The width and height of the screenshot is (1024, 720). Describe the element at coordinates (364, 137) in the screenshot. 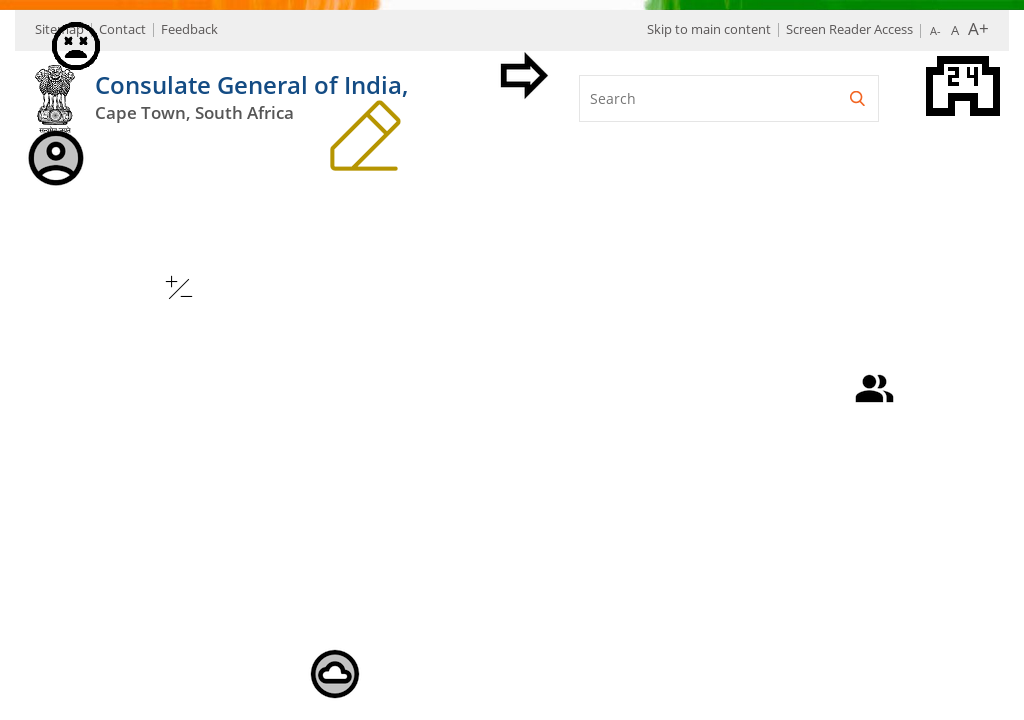

I see `edit content or text` at that location.